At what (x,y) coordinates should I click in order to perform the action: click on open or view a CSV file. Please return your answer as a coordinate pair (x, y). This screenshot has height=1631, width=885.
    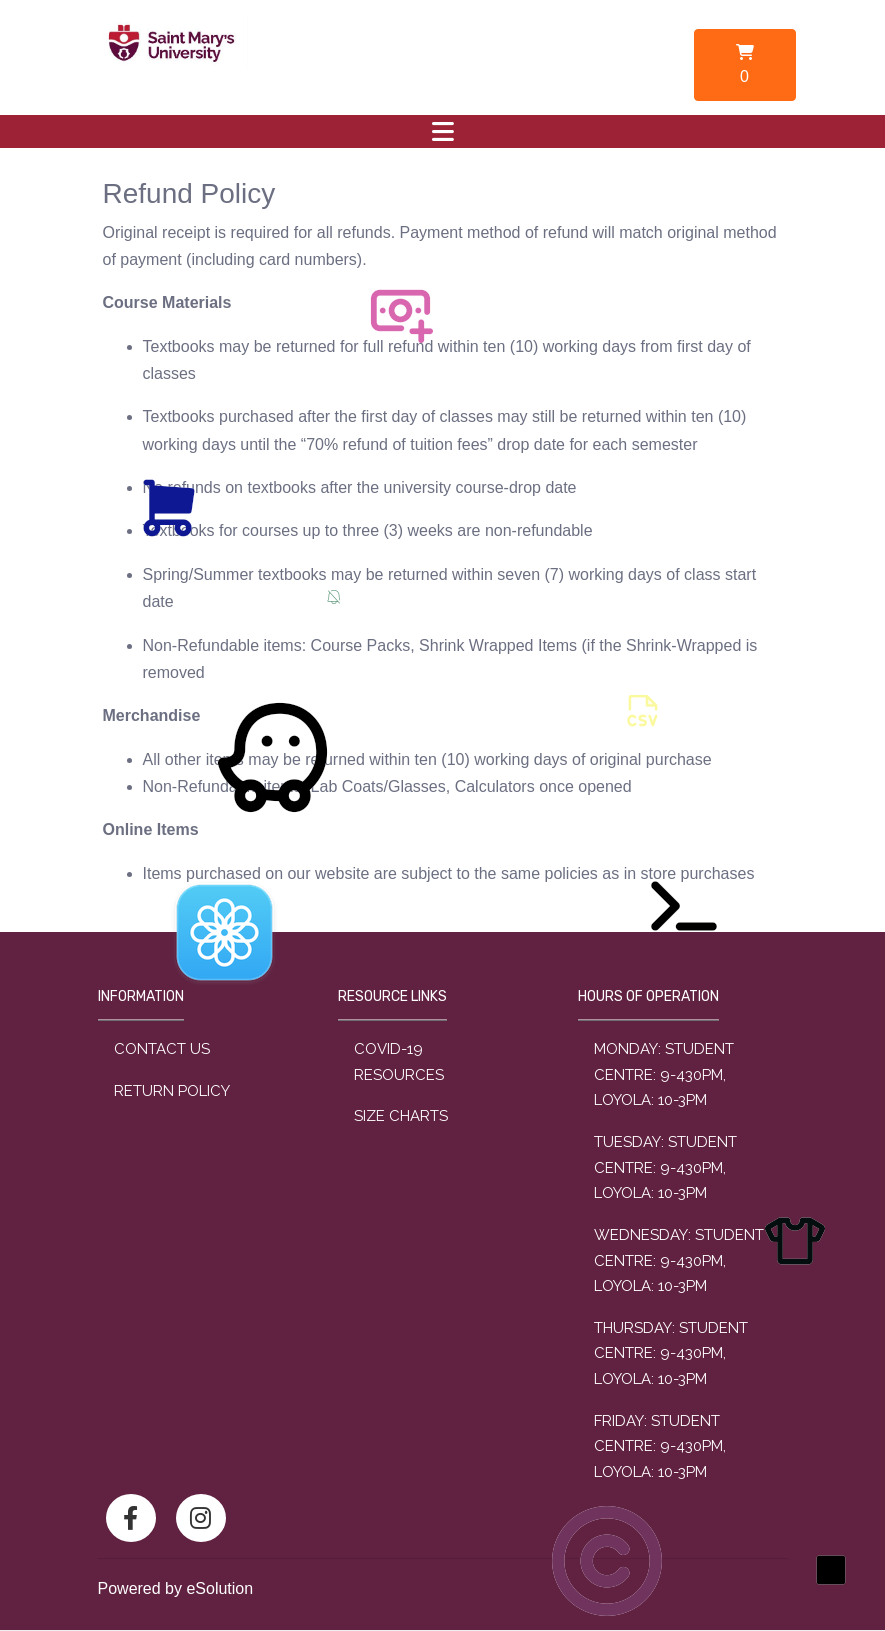
    Looking at the image, I should click on (643, 712).